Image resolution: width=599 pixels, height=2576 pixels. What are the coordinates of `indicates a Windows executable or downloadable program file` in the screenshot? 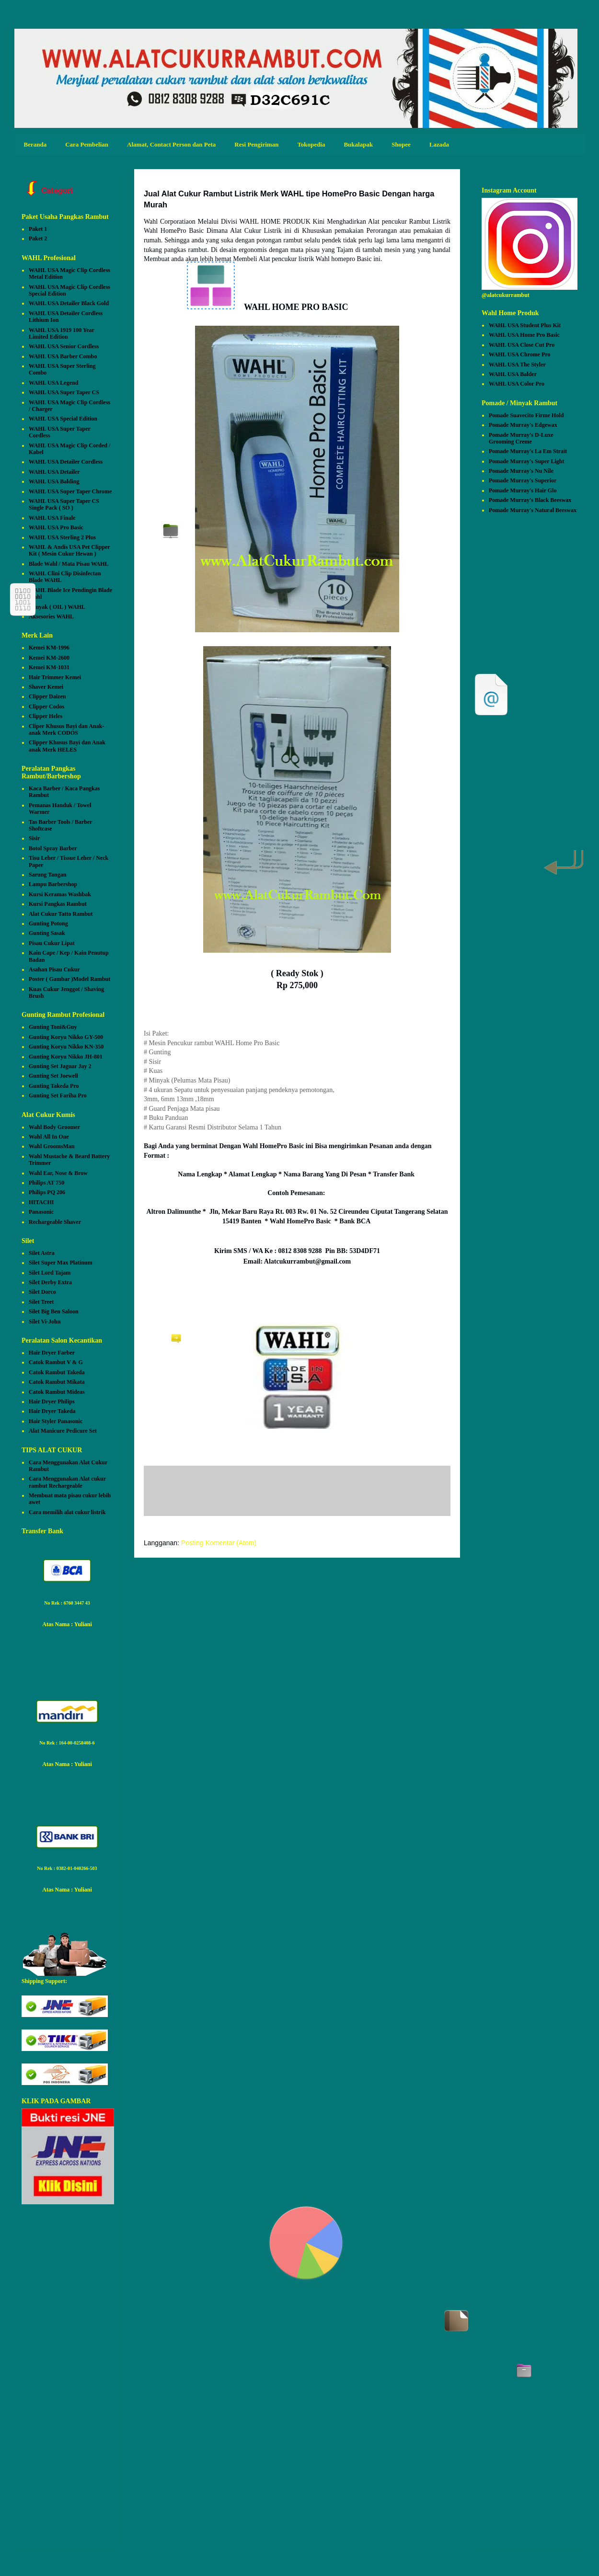 It's located at (23, 599).